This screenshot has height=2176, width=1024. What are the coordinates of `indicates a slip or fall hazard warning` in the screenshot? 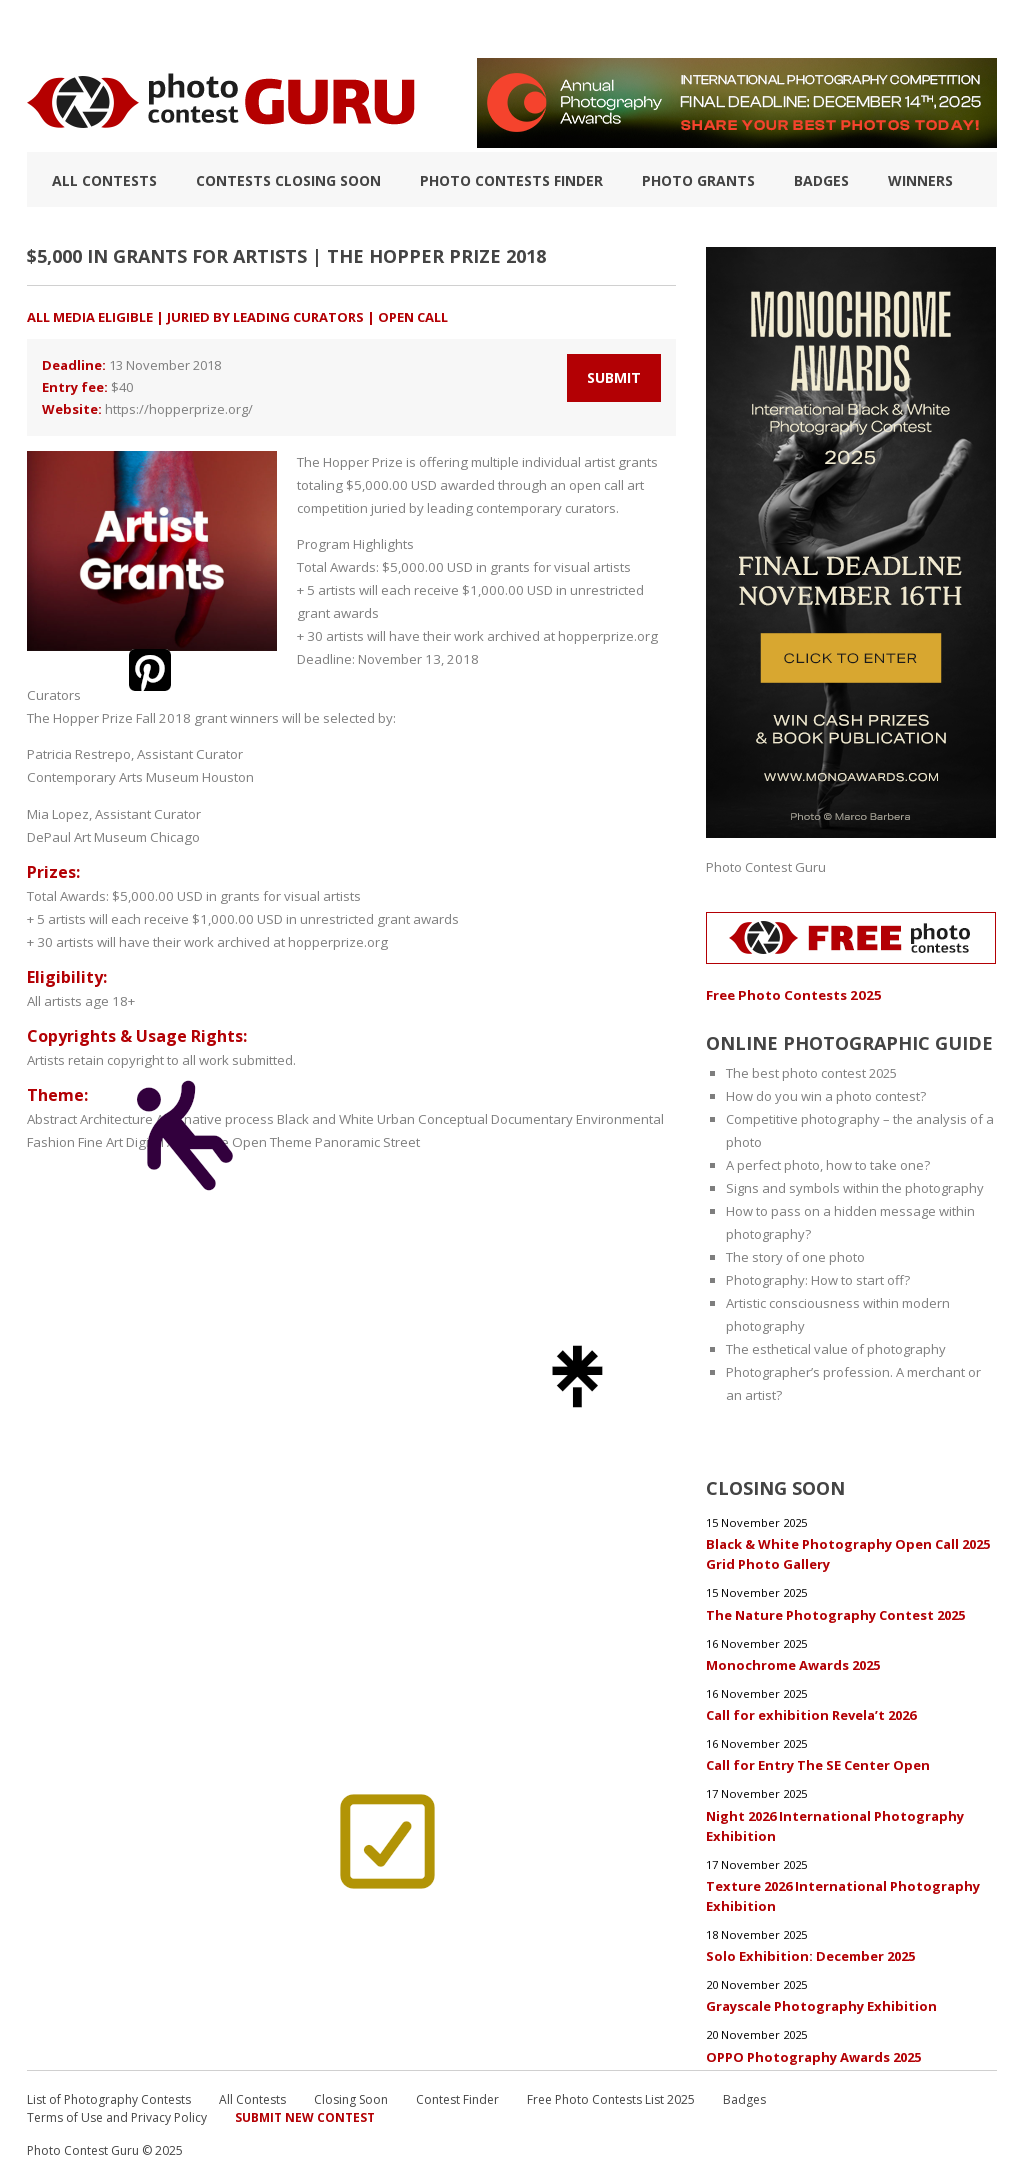 It's located at (181, 1135).